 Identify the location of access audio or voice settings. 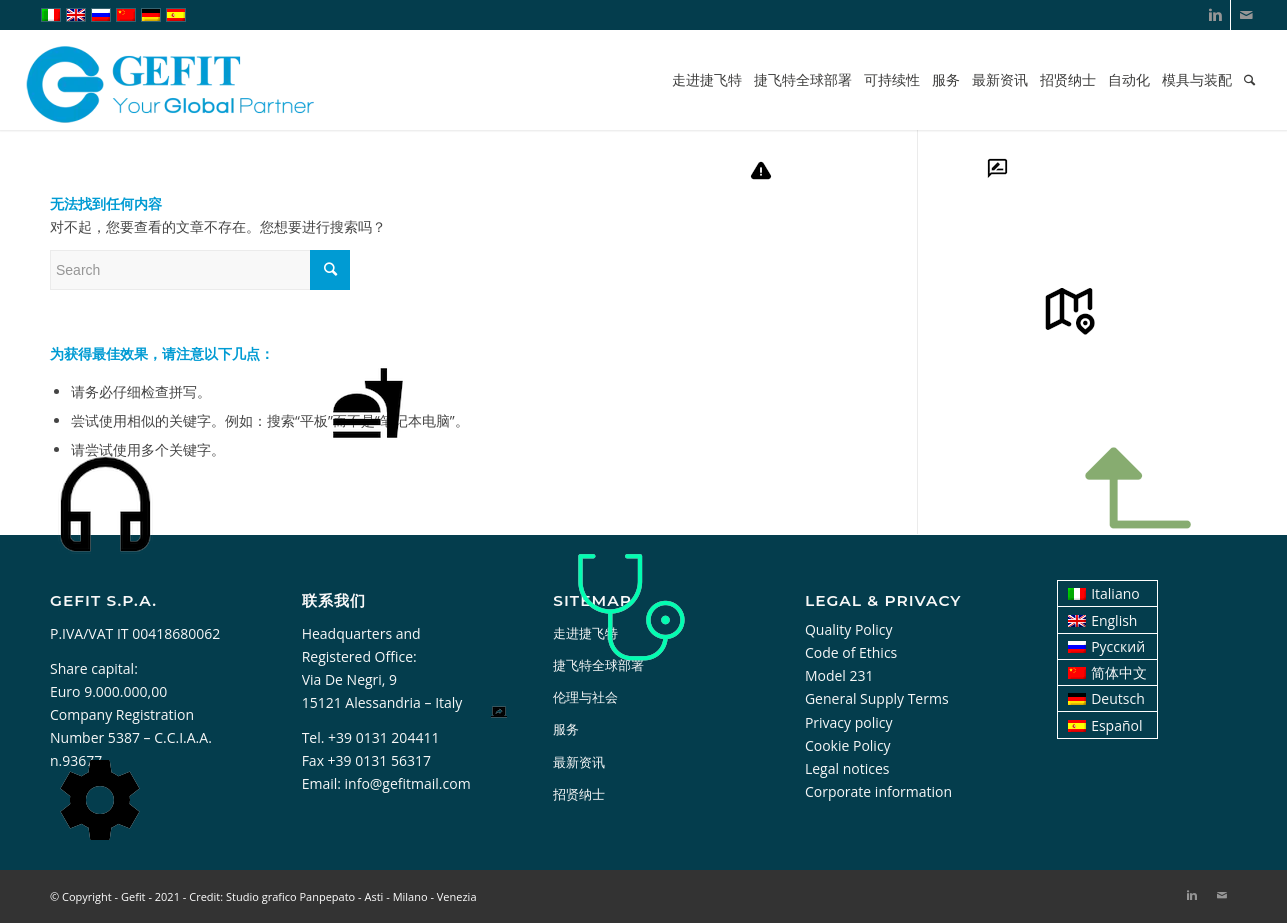
(105, 511).